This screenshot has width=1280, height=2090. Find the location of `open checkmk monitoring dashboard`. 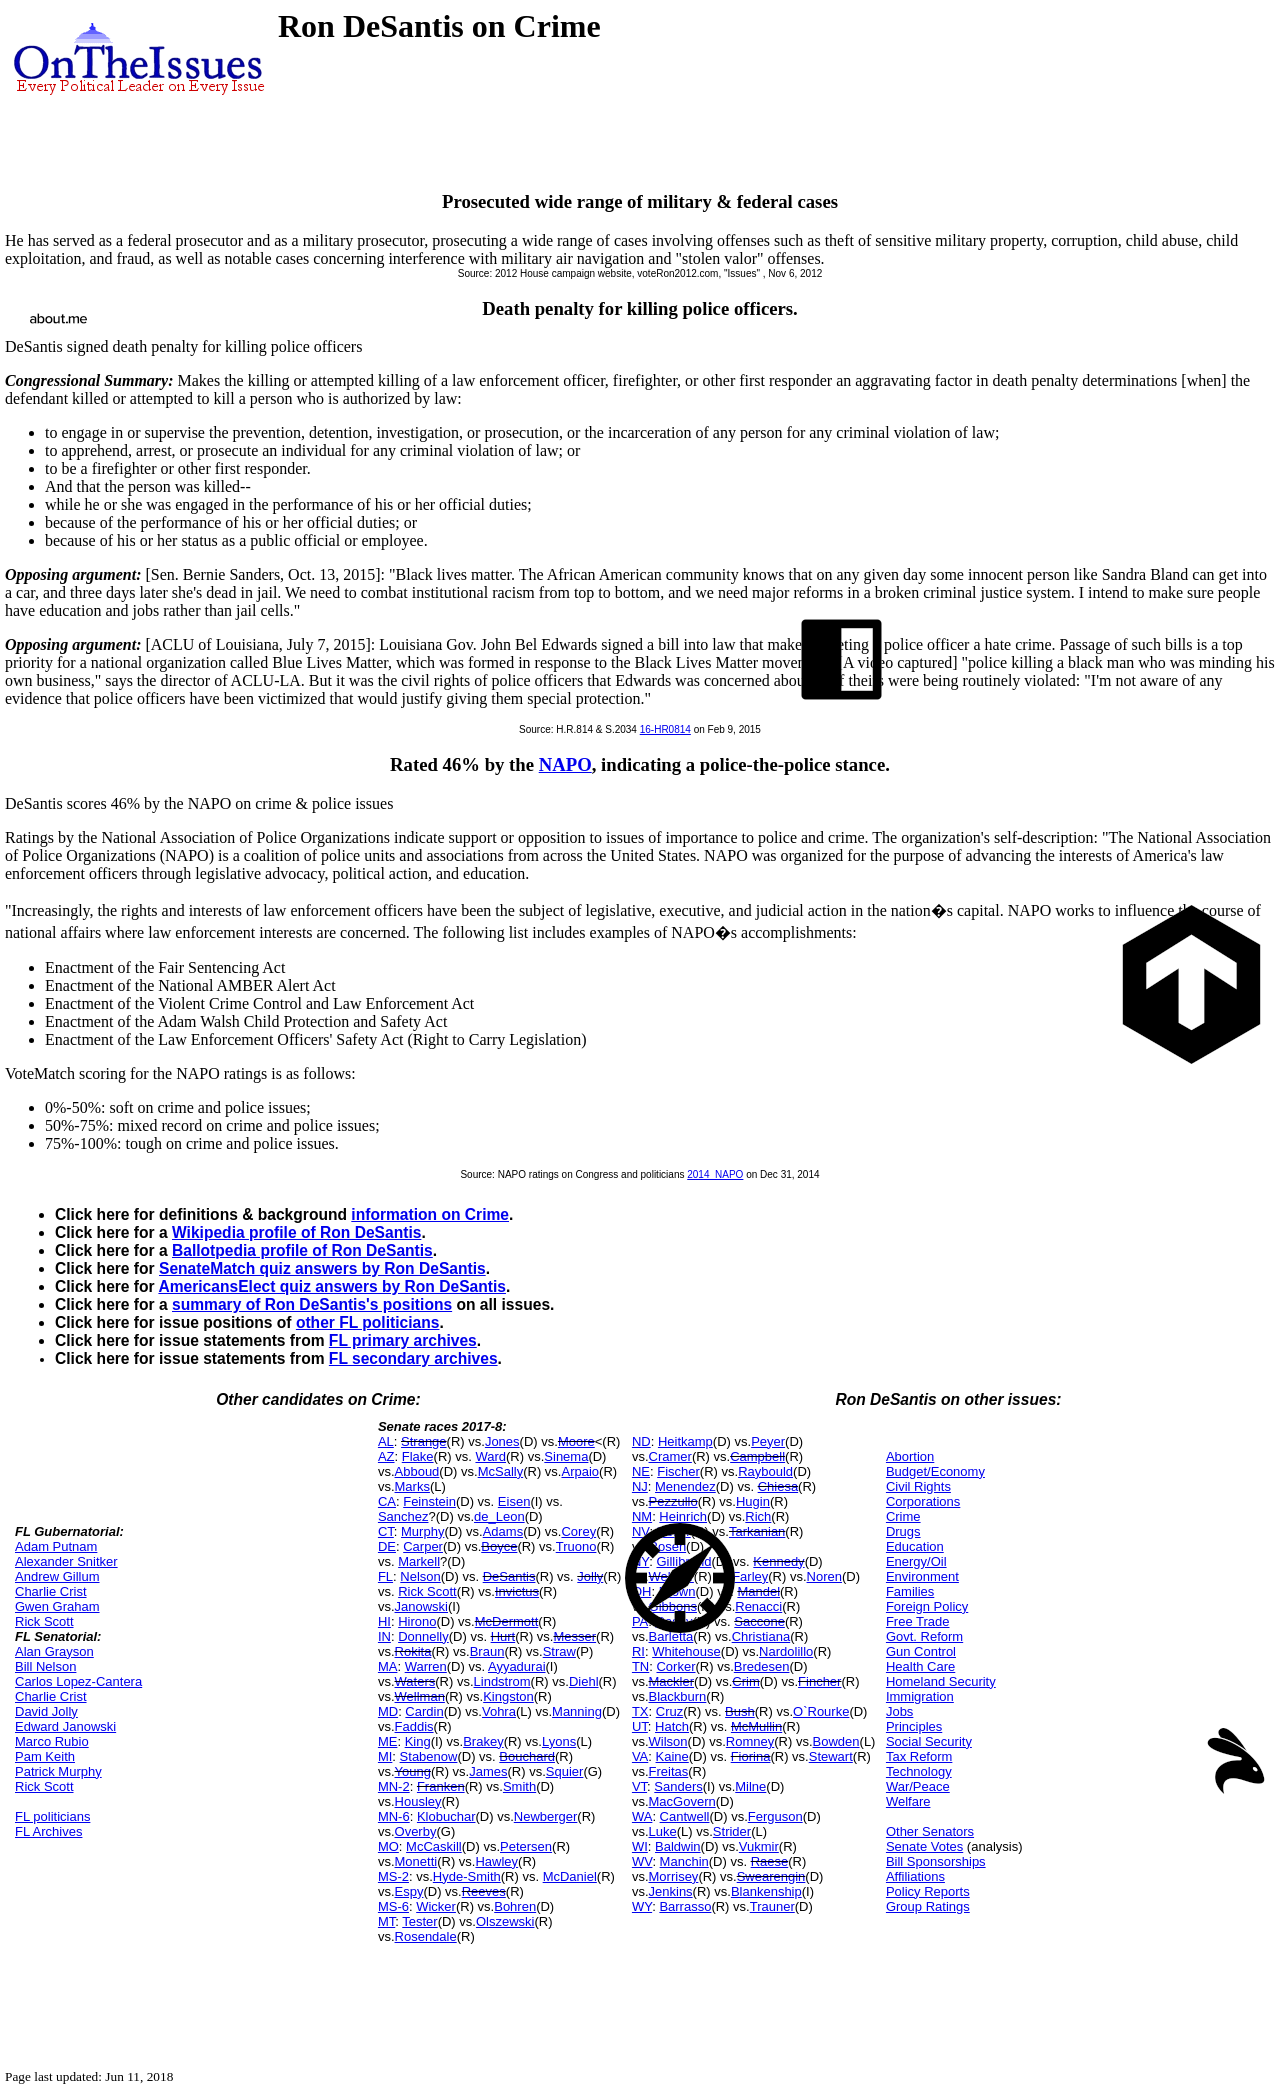

open checkmk monitoring dashboard is located at coordinates (1191, 984).